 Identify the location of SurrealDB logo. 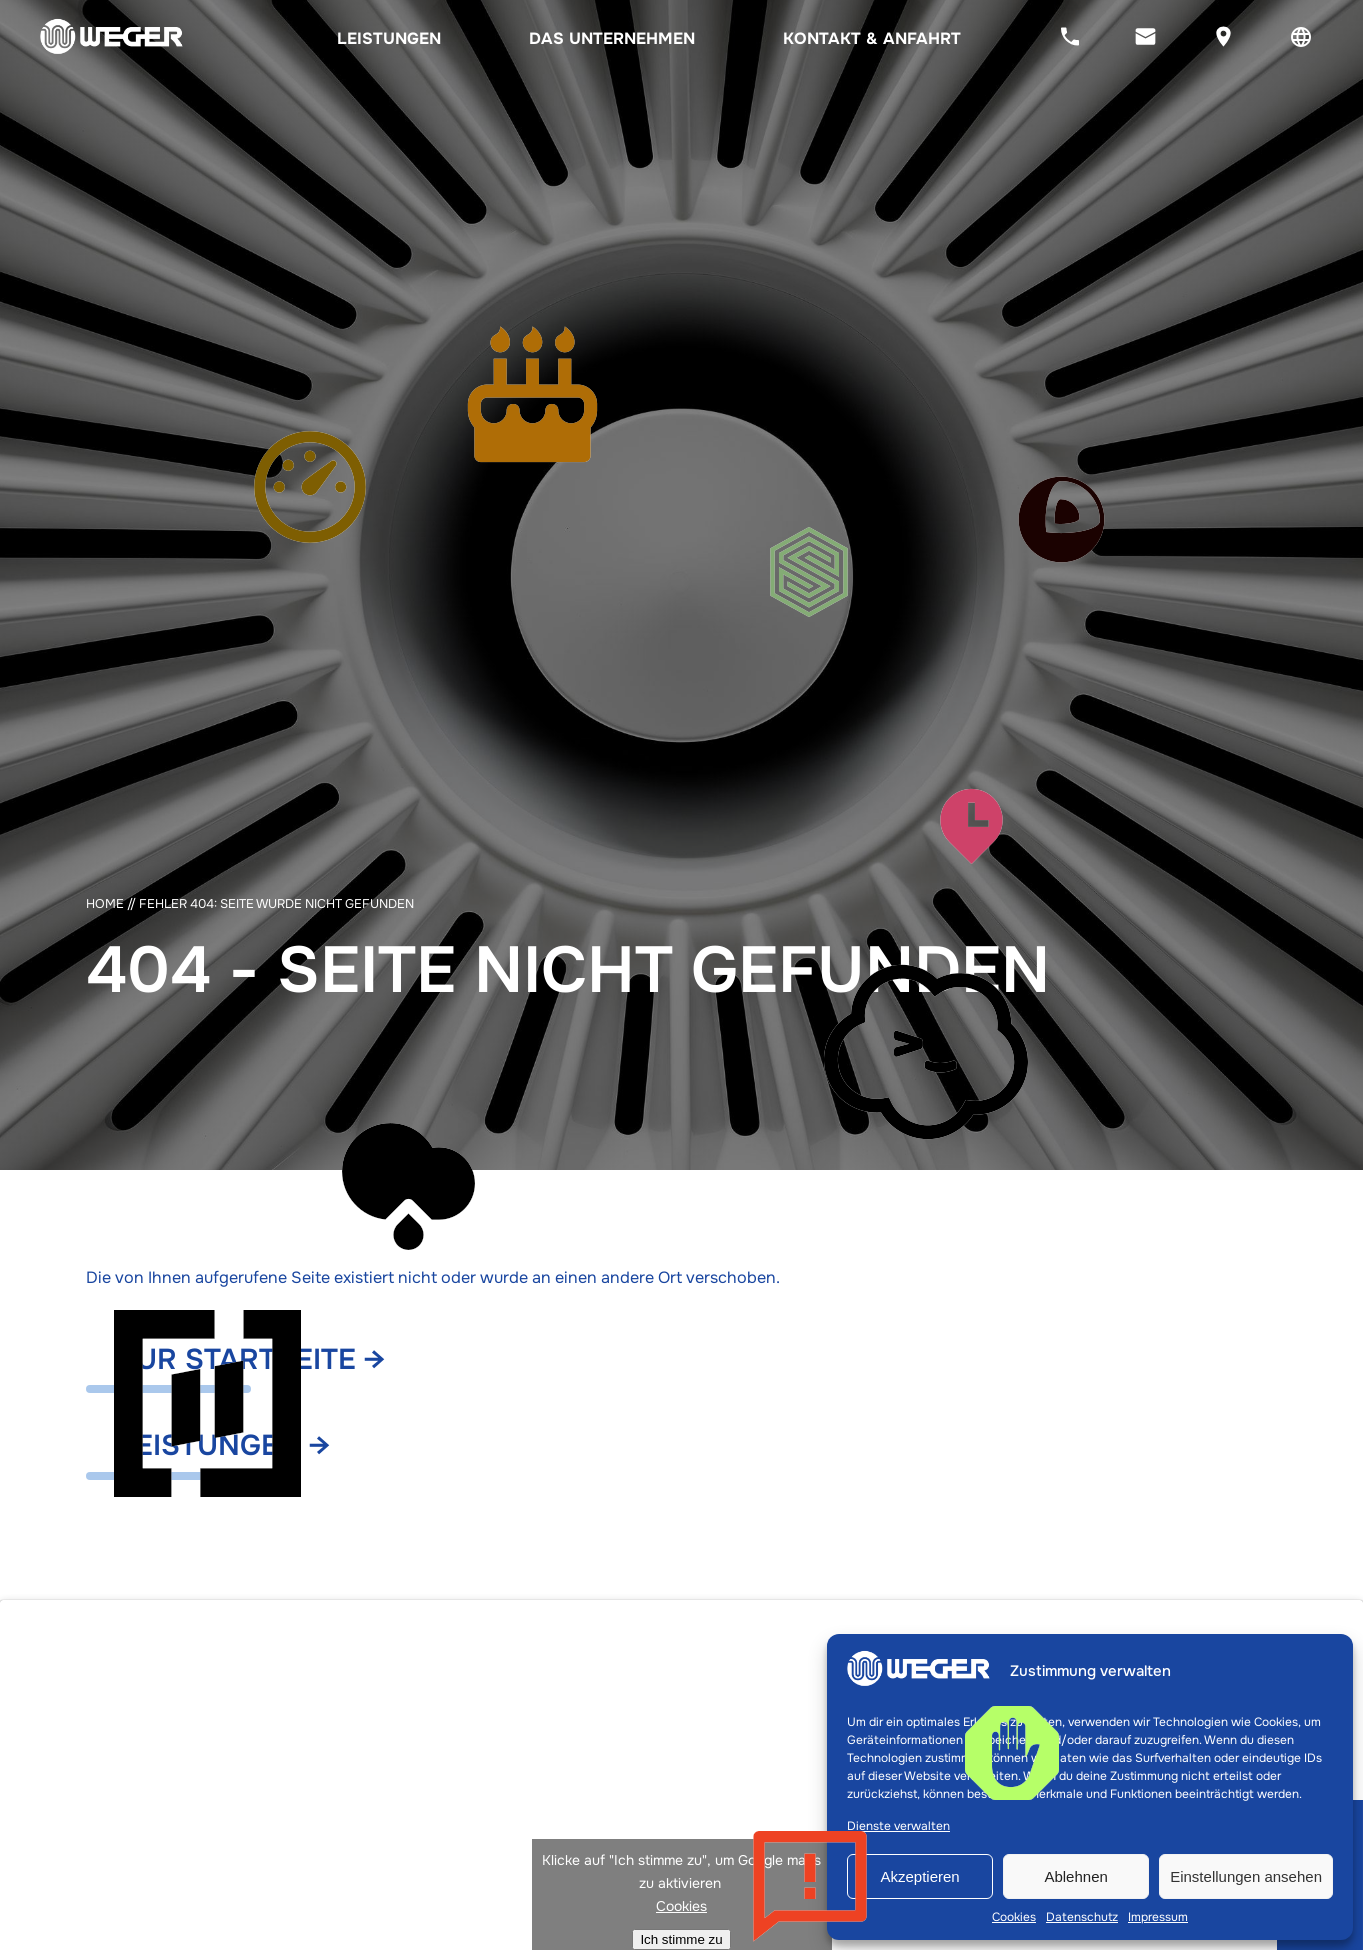
(809, 572).